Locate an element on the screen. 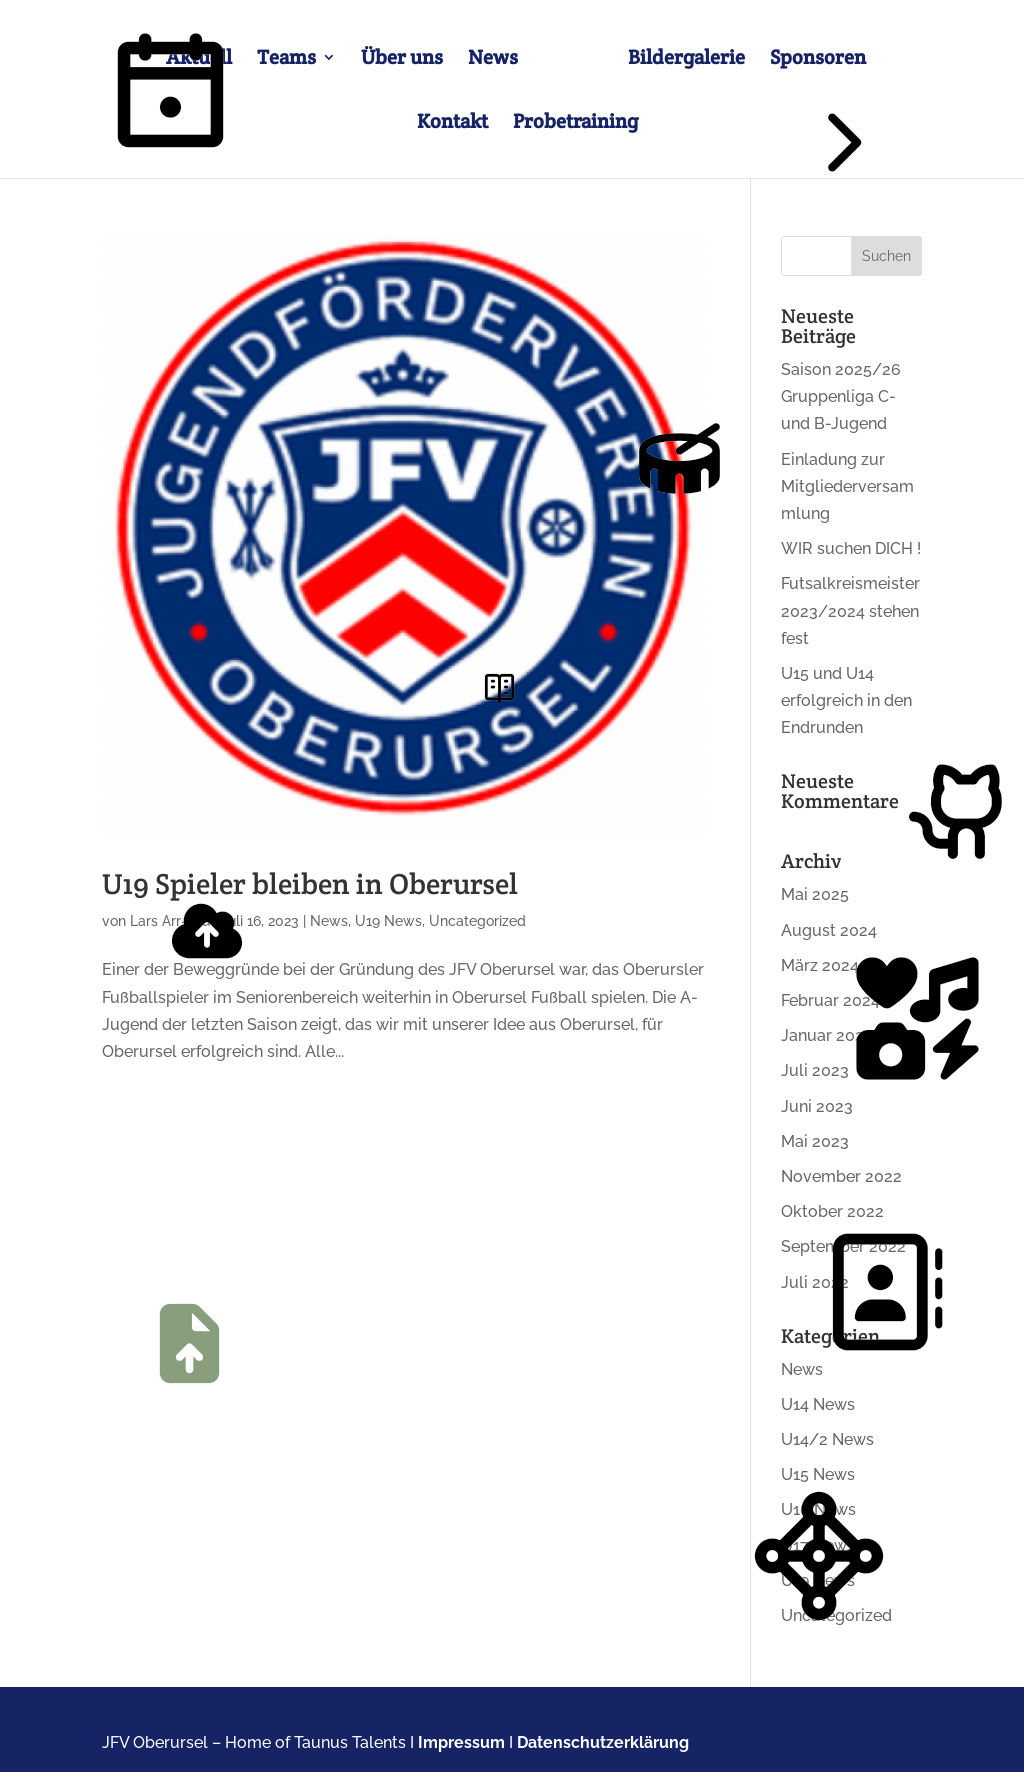  navigate to the next item or screen is located at coordinates (840, 142).